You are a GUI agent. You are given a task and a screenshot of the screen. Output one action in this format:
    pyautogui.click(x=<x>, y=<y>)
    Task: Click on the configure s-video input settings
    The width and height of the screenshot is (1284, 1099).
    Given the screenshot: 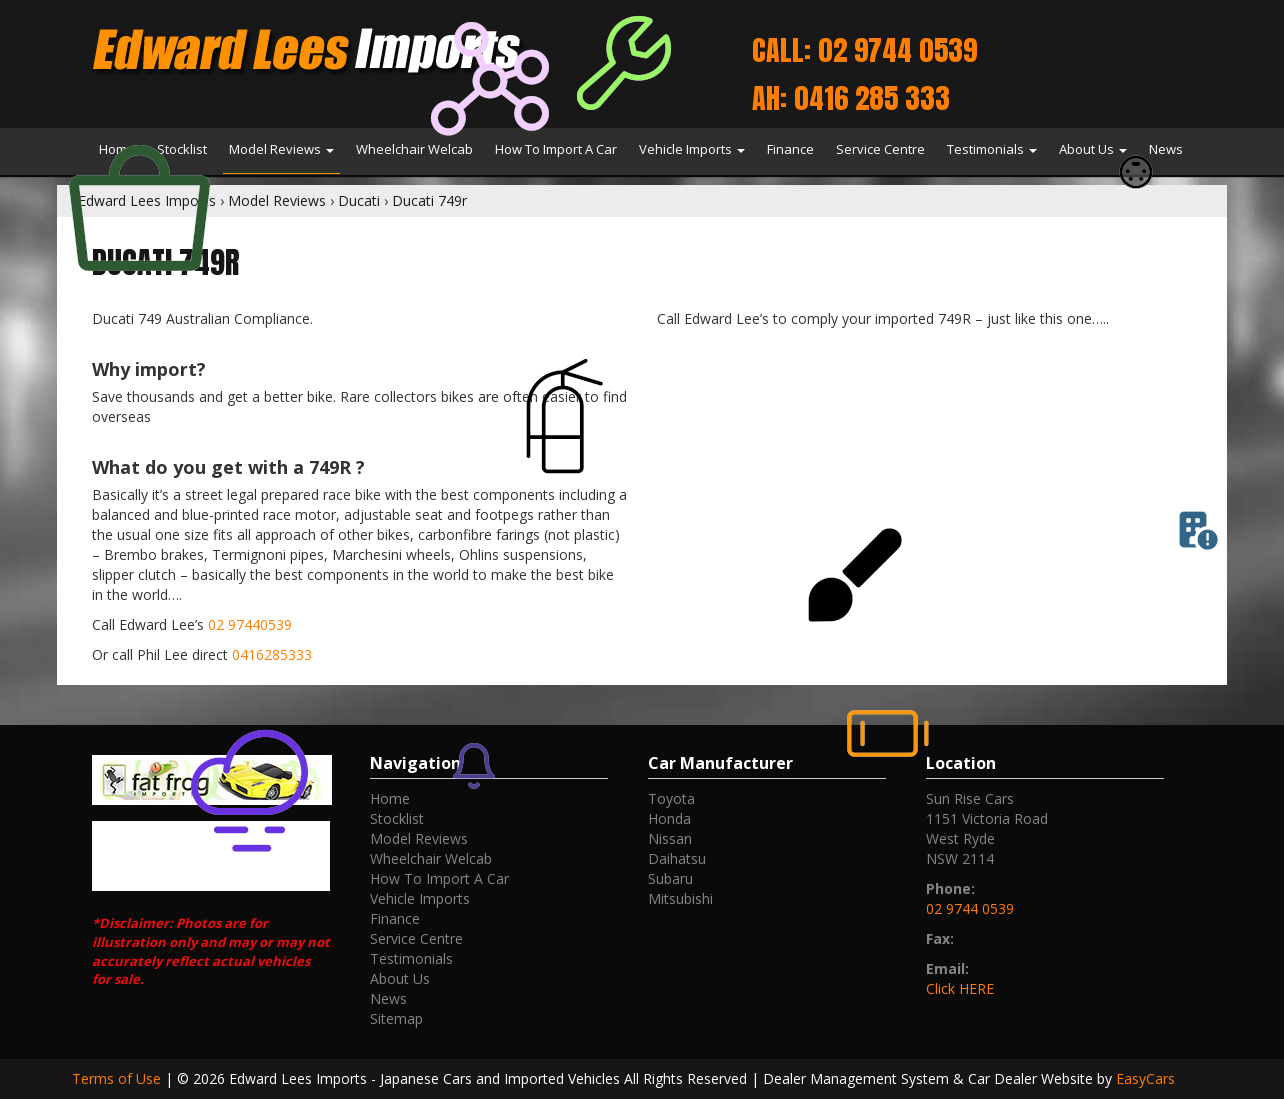 What is the action you would take?
    pyautogui.click(x=1136, y=172)
    